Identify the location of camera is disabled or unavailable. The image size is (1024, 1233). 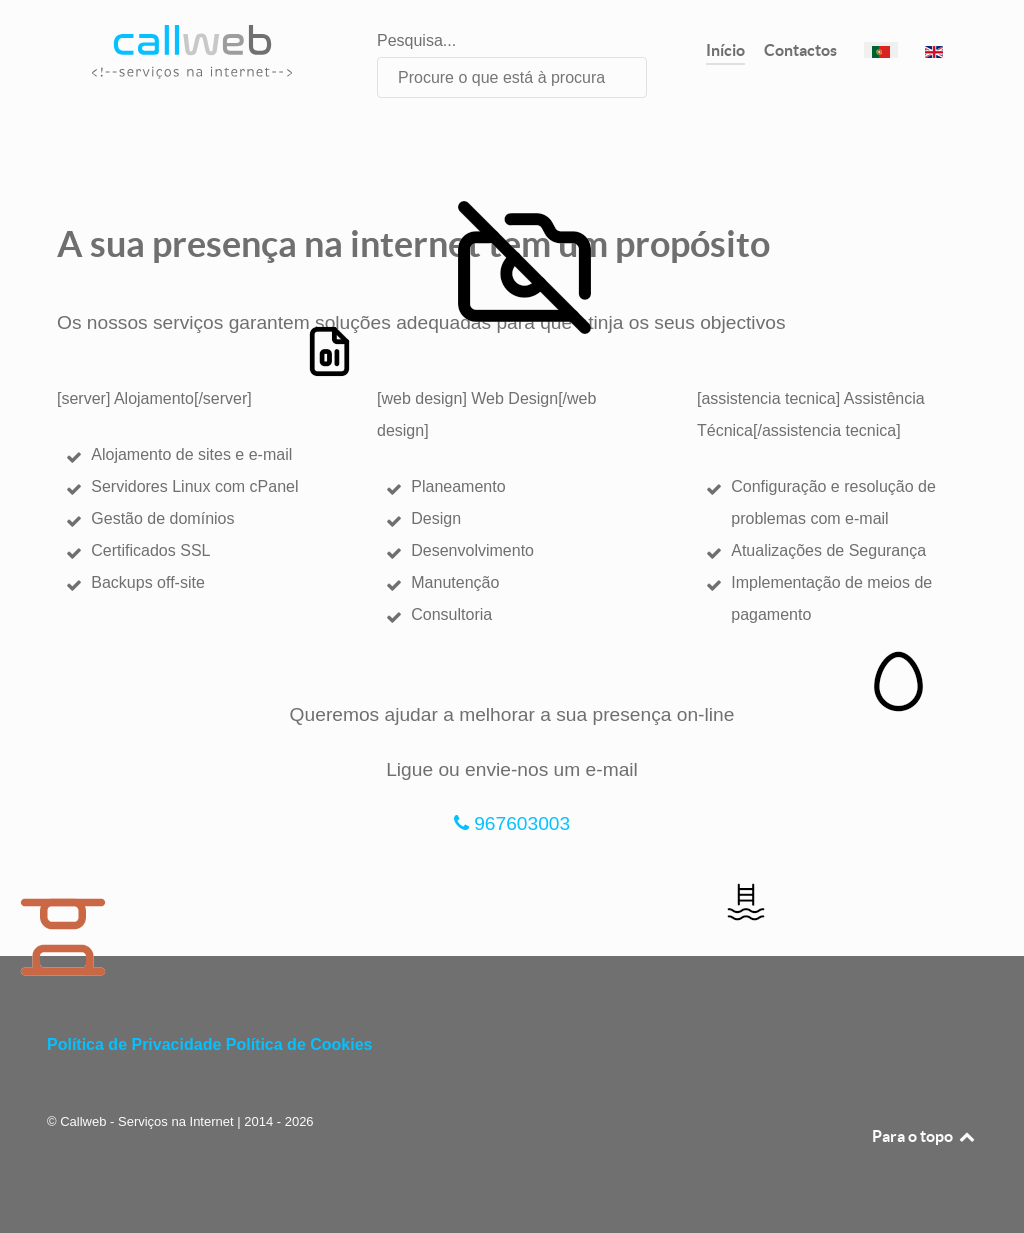
(524, 267).